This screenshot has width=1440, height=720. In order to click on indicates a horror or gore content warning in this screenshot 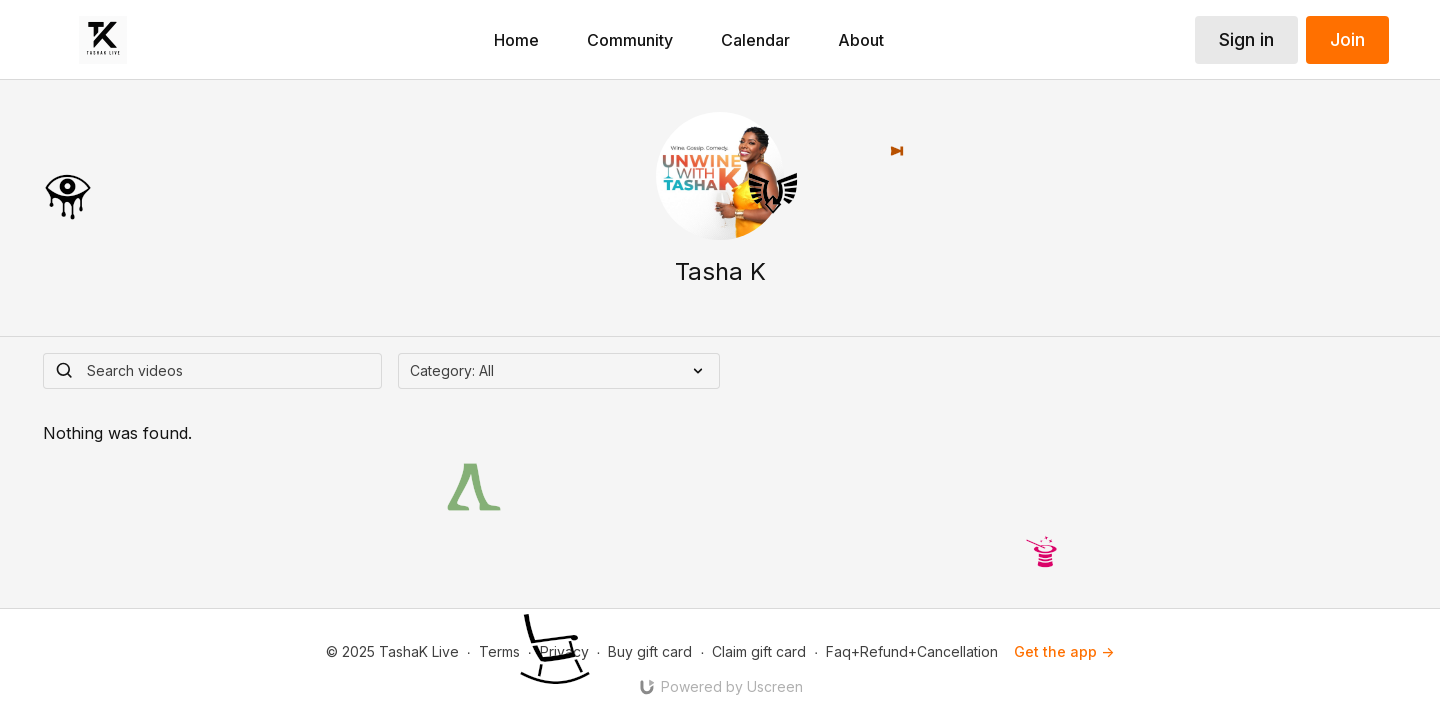, I will do `click(68, 197)`.